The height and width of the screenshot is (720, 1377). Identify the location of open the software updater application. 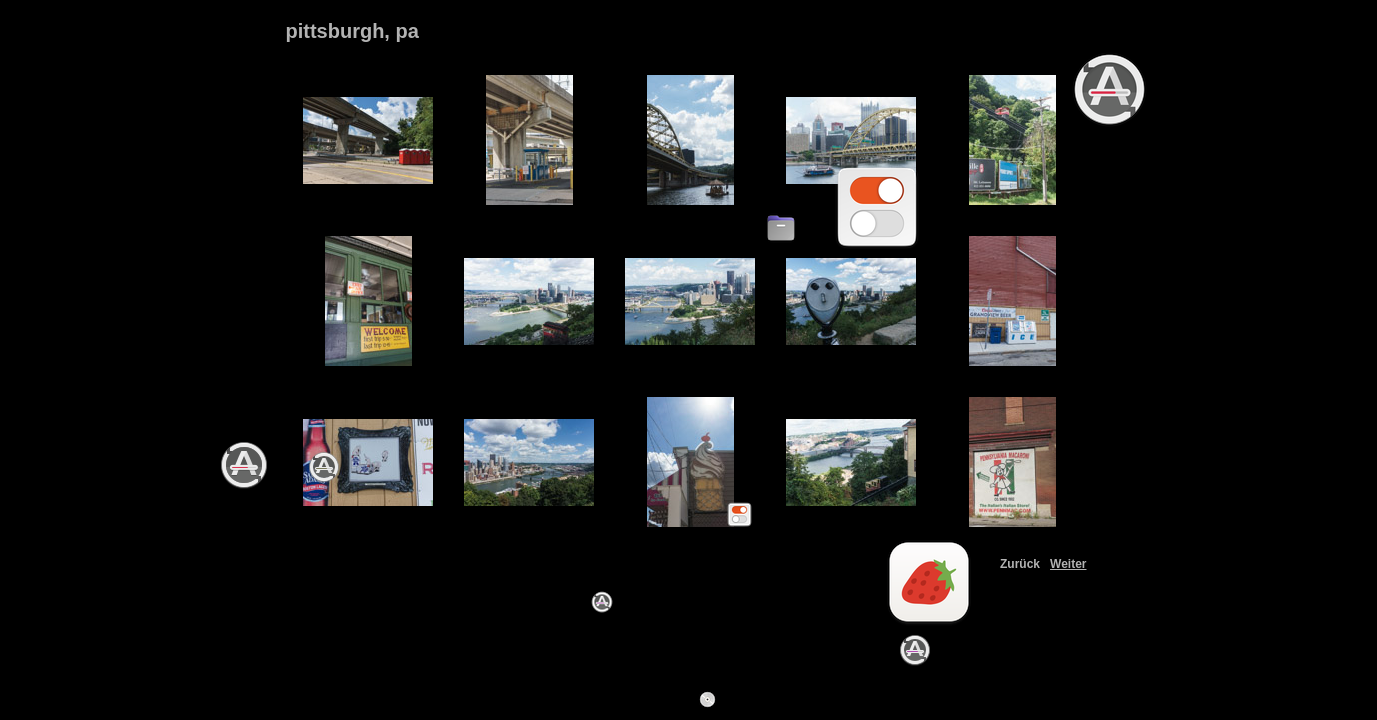
(602, 602).